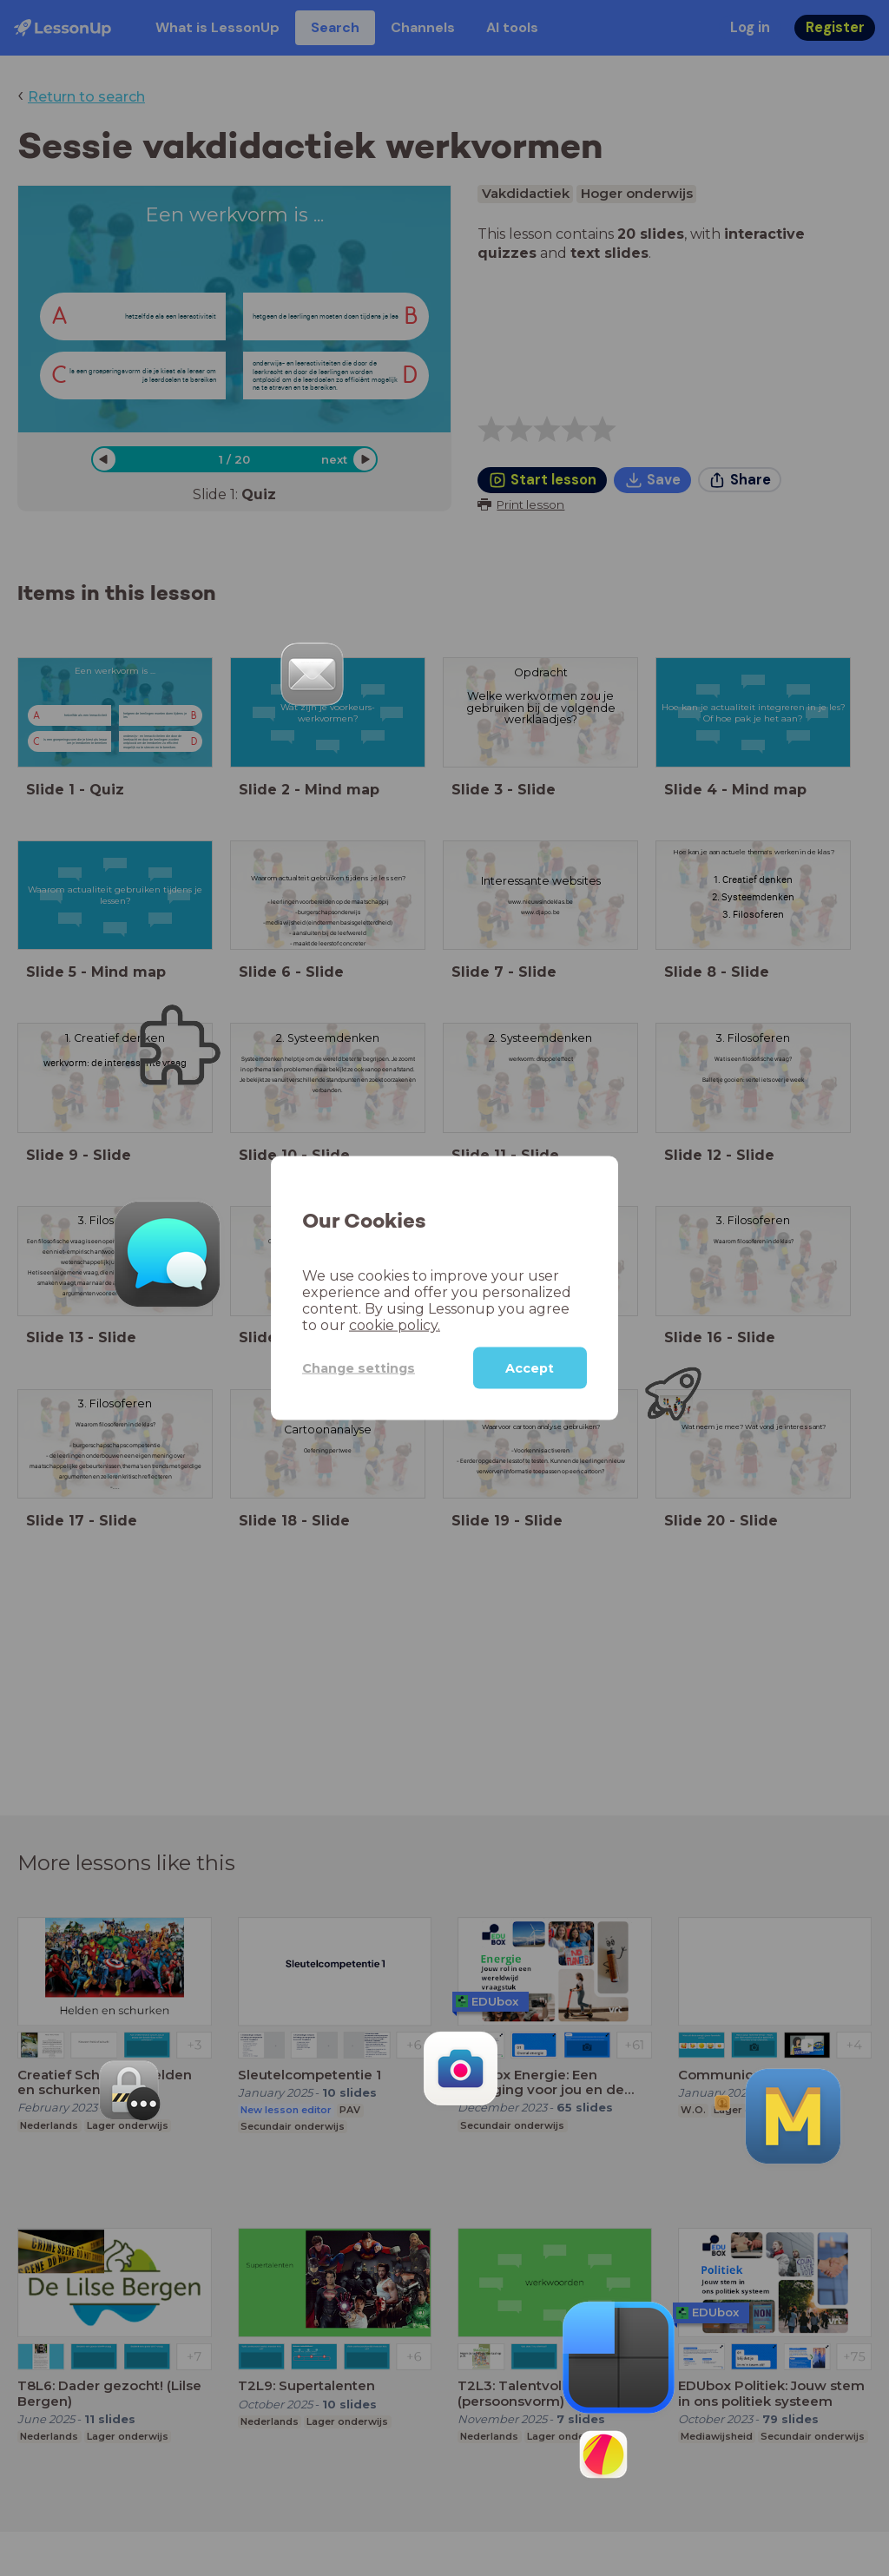  What do you see at coordinates (177, 1047) in the screenshot?
I see `access plugin settings and preferences` at bounding box center [177, 1047].